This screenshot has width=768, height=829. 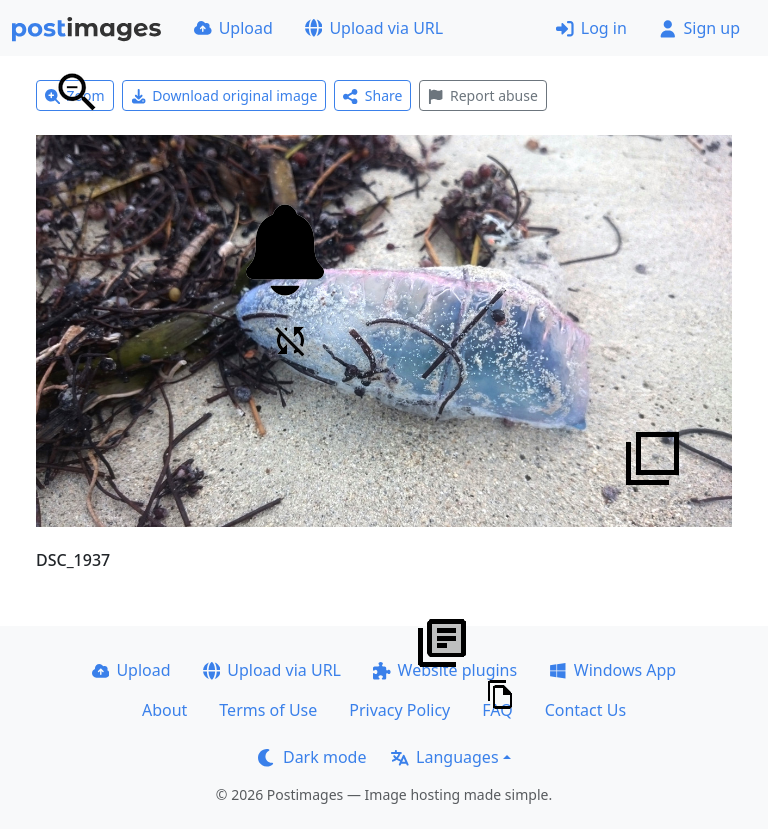 I want to click on zoom out to see more of the view, so click(x=77, y=92).